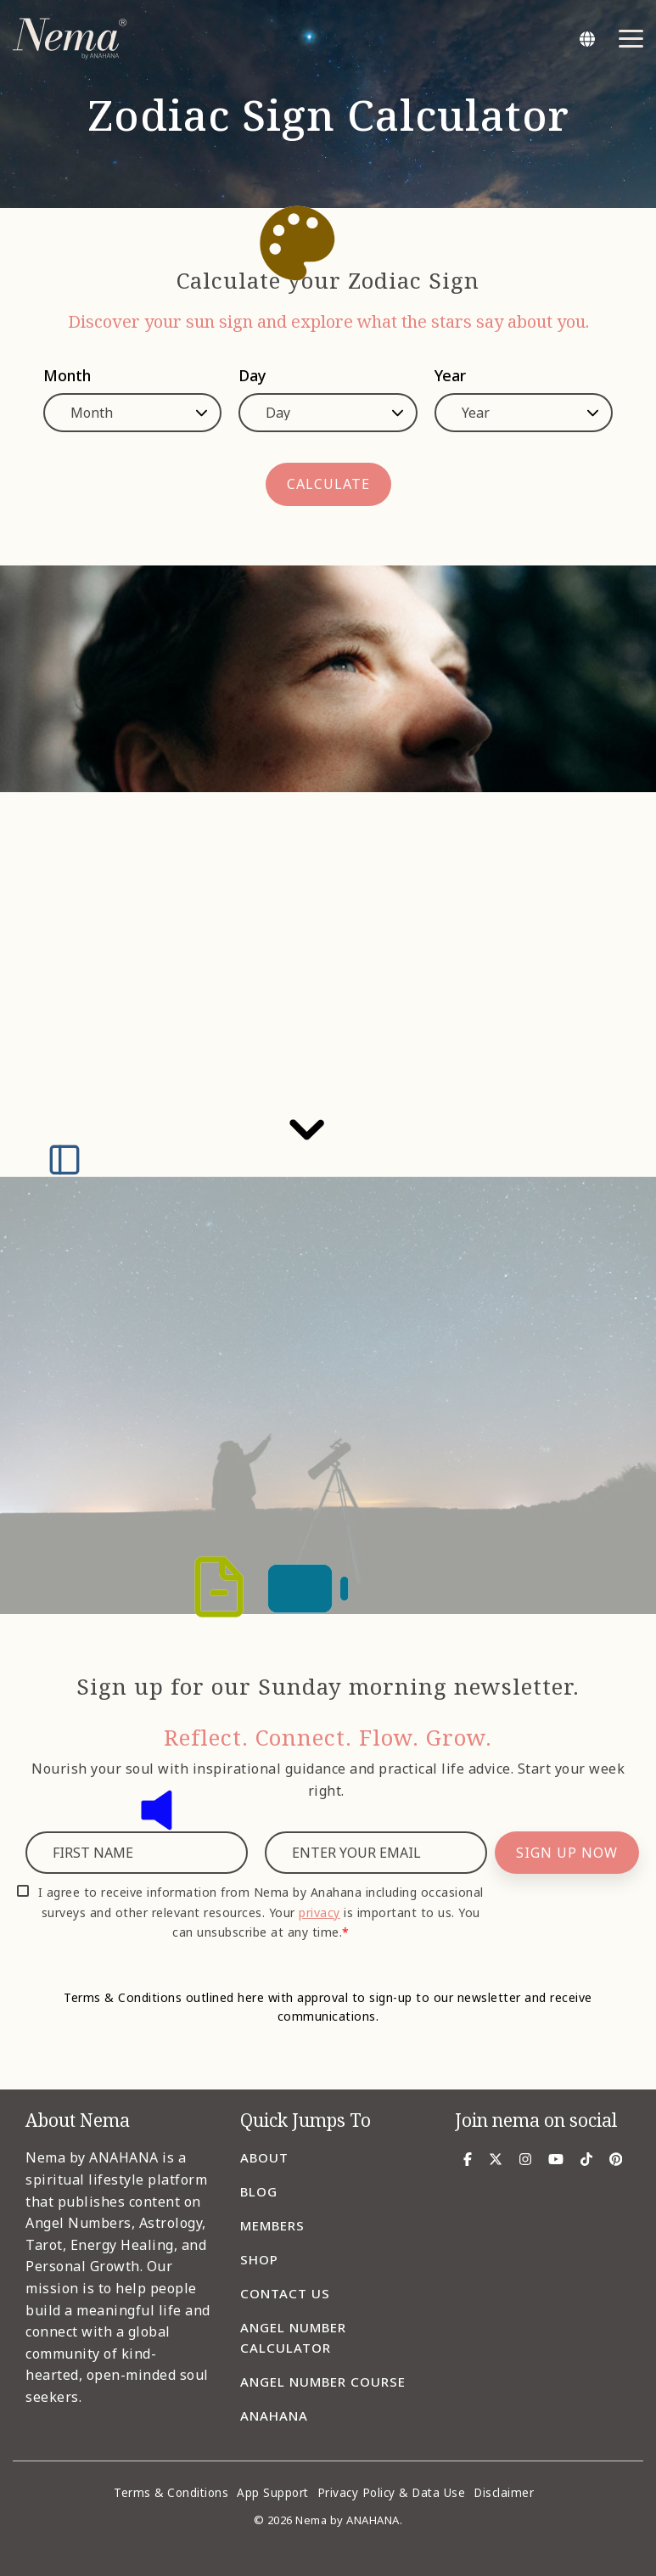 The width and height of the screenshot is (656, 2576). What do you see at coordinates (159, 1810) in the screenshot?
I see `mute or unmute audio` at bounding box center [159, 1810].